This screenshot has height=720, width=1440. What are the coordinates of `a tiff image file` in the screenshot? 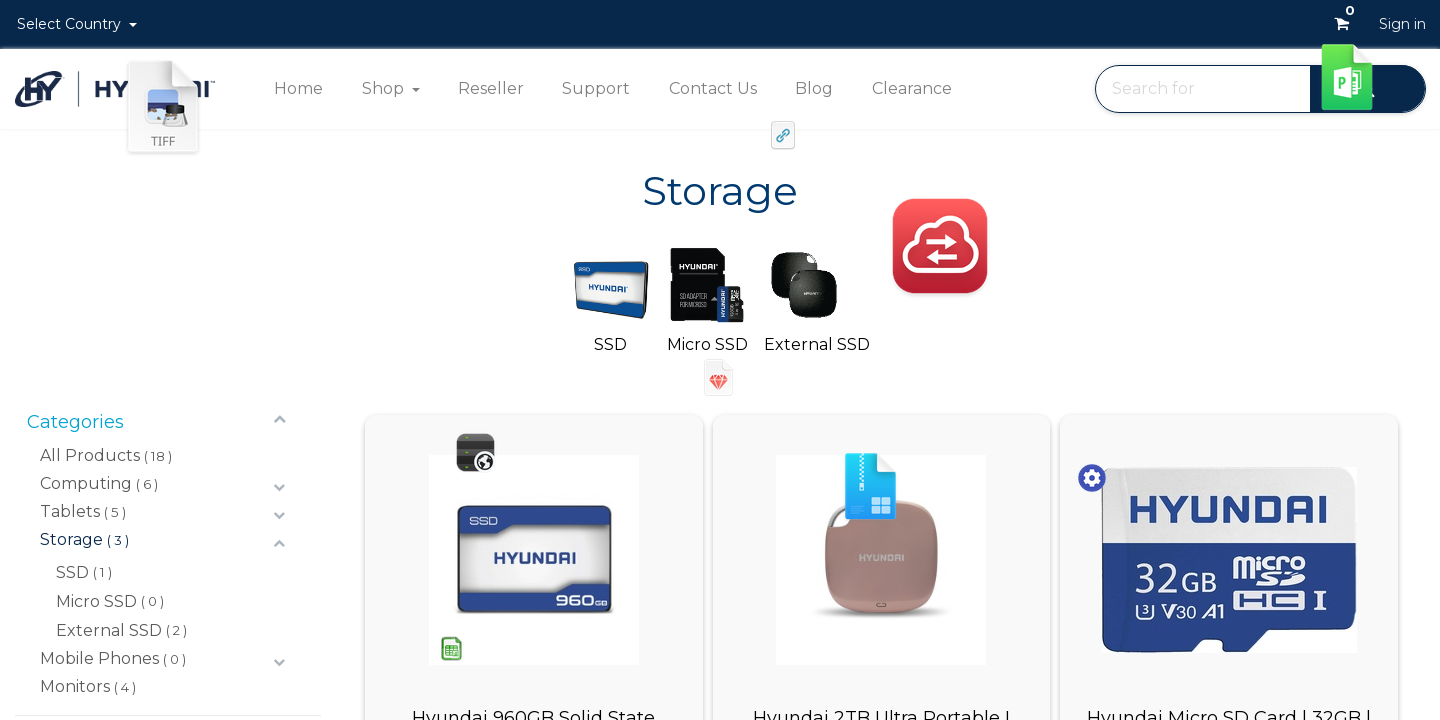 It's located at (163, 108).